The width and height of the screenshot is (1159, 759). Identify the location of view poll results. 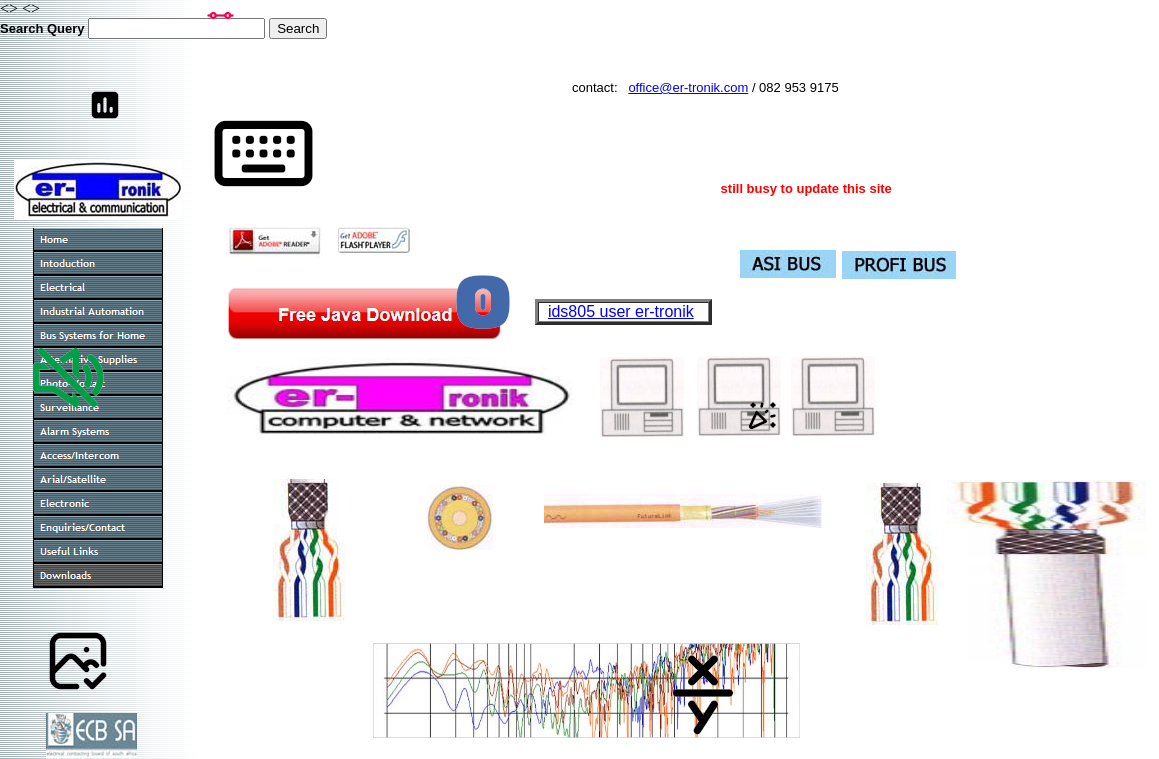
(105, 105).